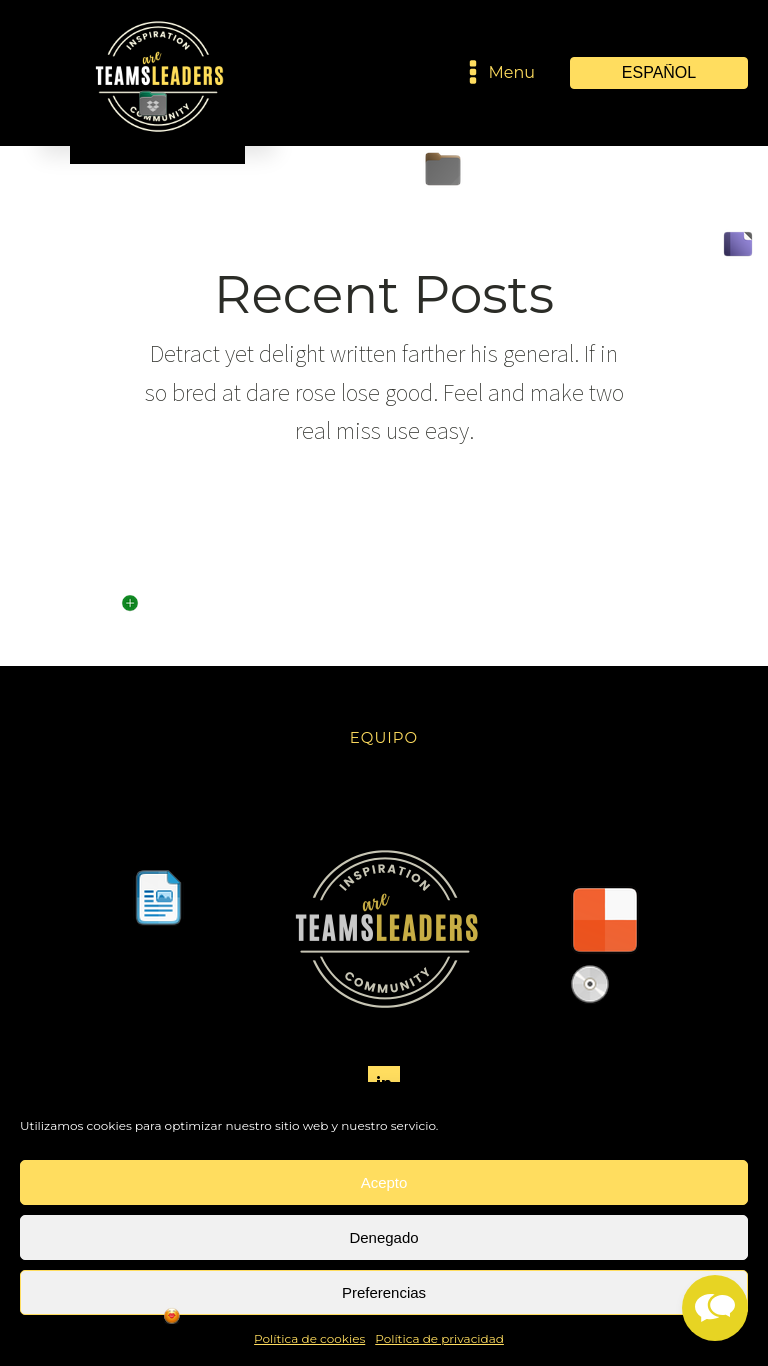  I want to click on open a libreoffice writer document, so click(158, 897).